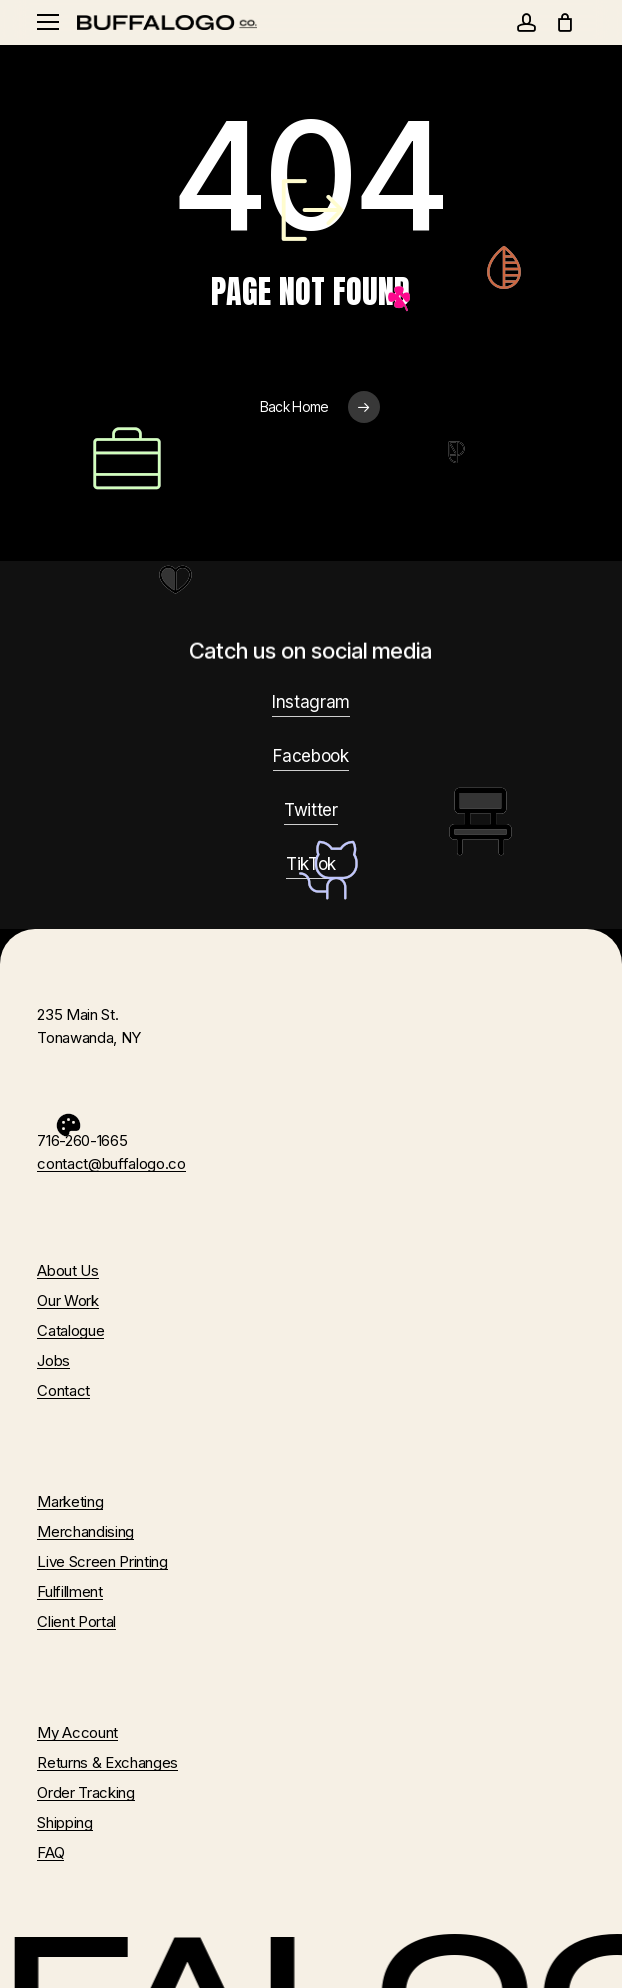  Describe the element at coordinates (310, 210) in the screenshot. I see `sign out of your account` at that location.